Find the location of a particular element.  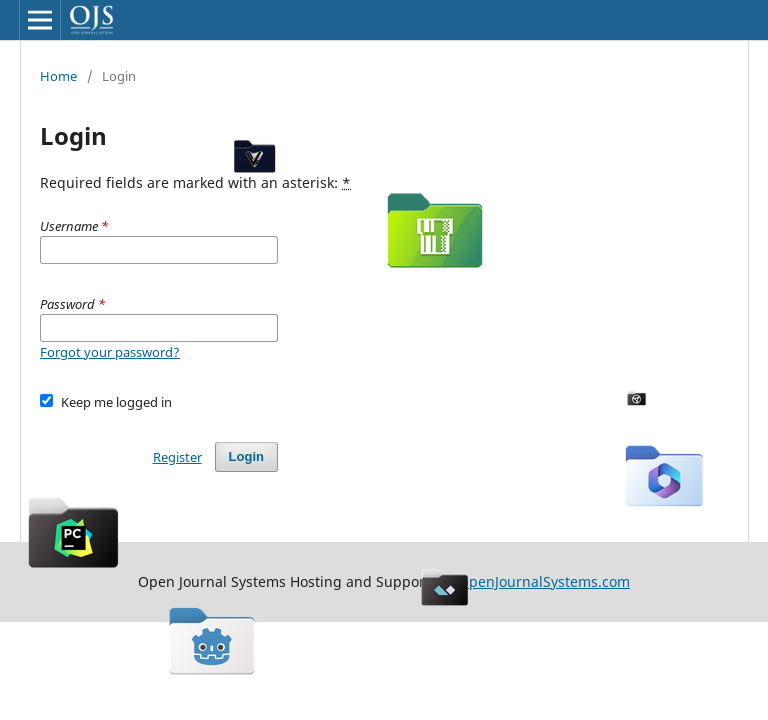

folder containing godot engine project files is located at coordinates (211, 643).